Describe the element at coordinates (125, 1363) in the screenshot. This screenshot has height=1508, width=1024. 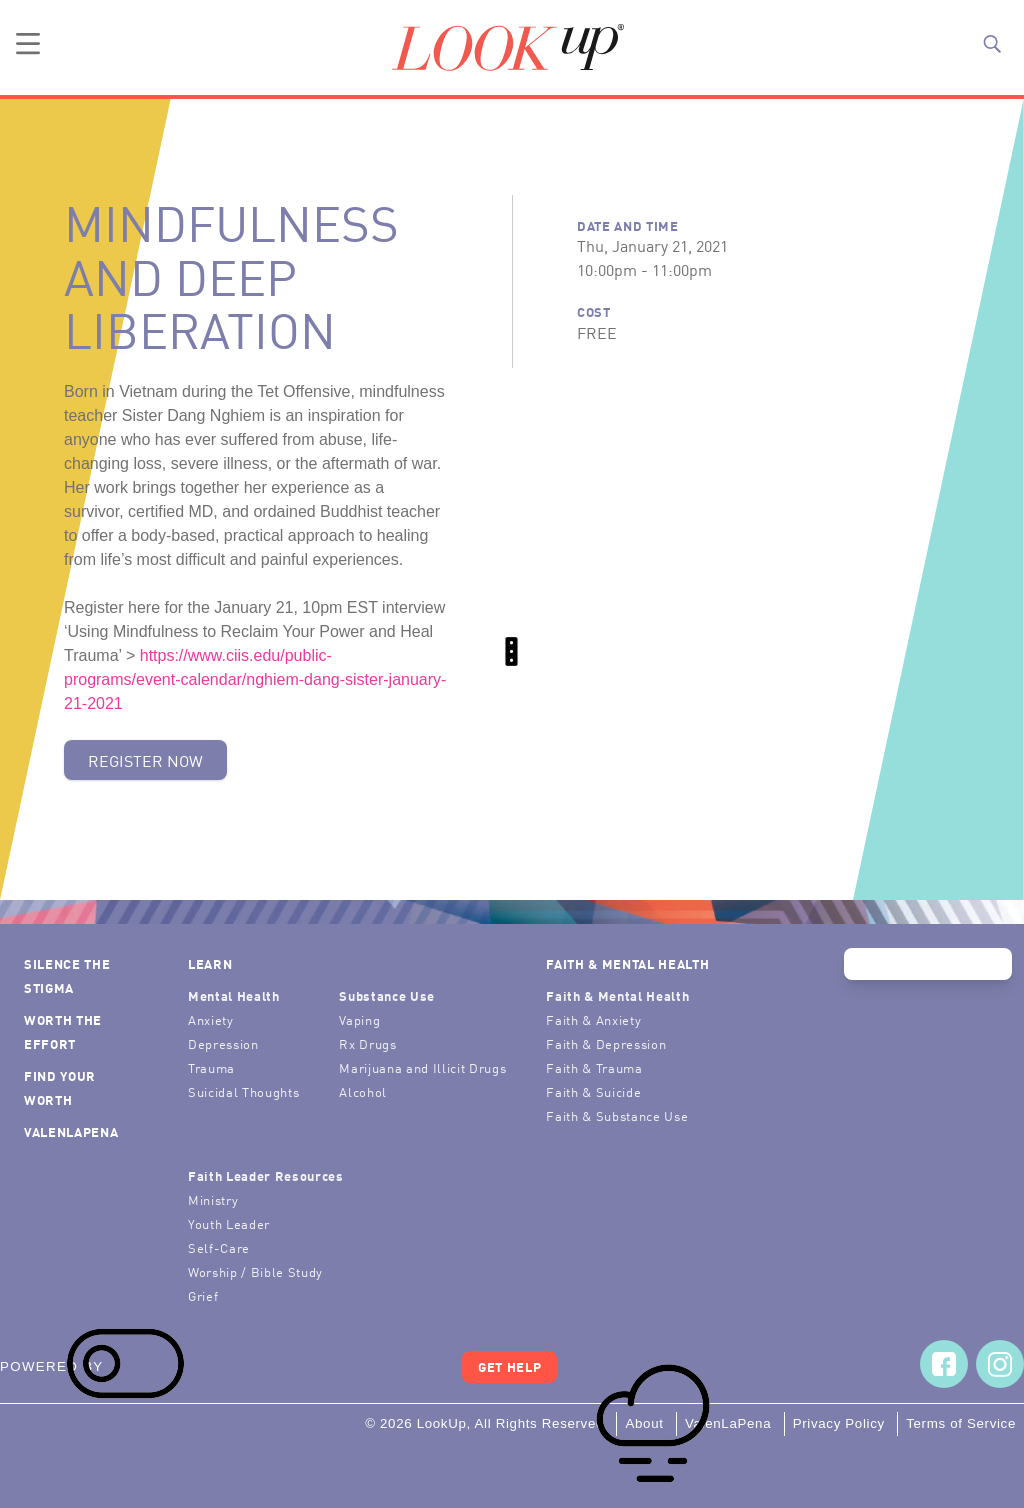
I see `toggle switch in off position` at that location.